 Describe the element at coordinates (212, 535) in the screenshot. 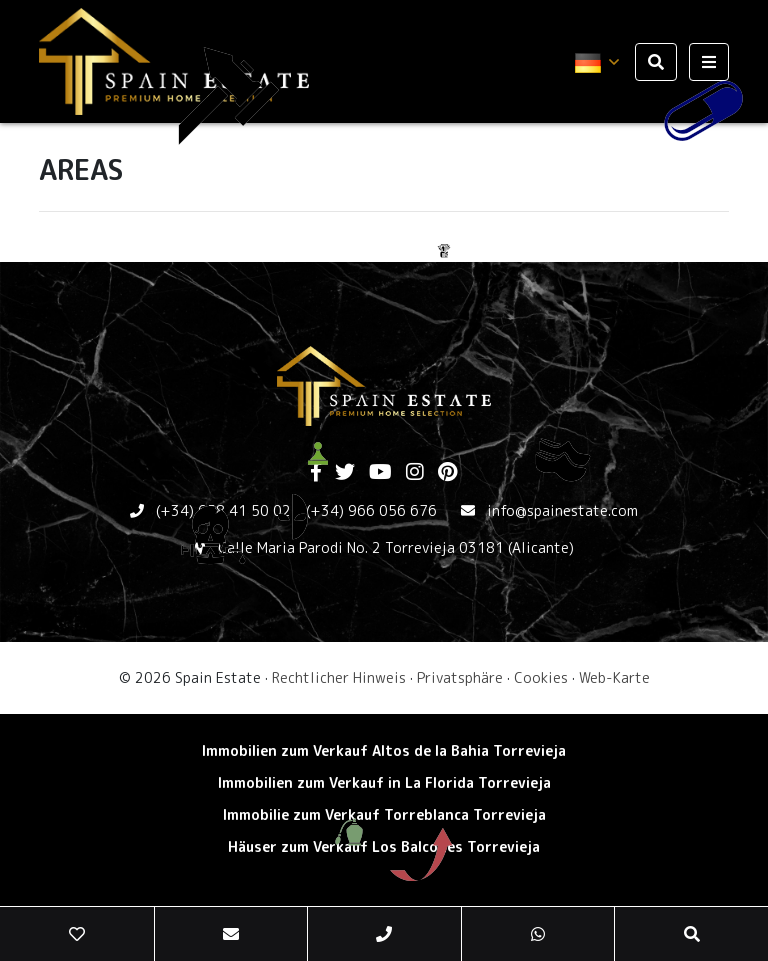

I see `indicates lethal injection or poison hazard` at that location.